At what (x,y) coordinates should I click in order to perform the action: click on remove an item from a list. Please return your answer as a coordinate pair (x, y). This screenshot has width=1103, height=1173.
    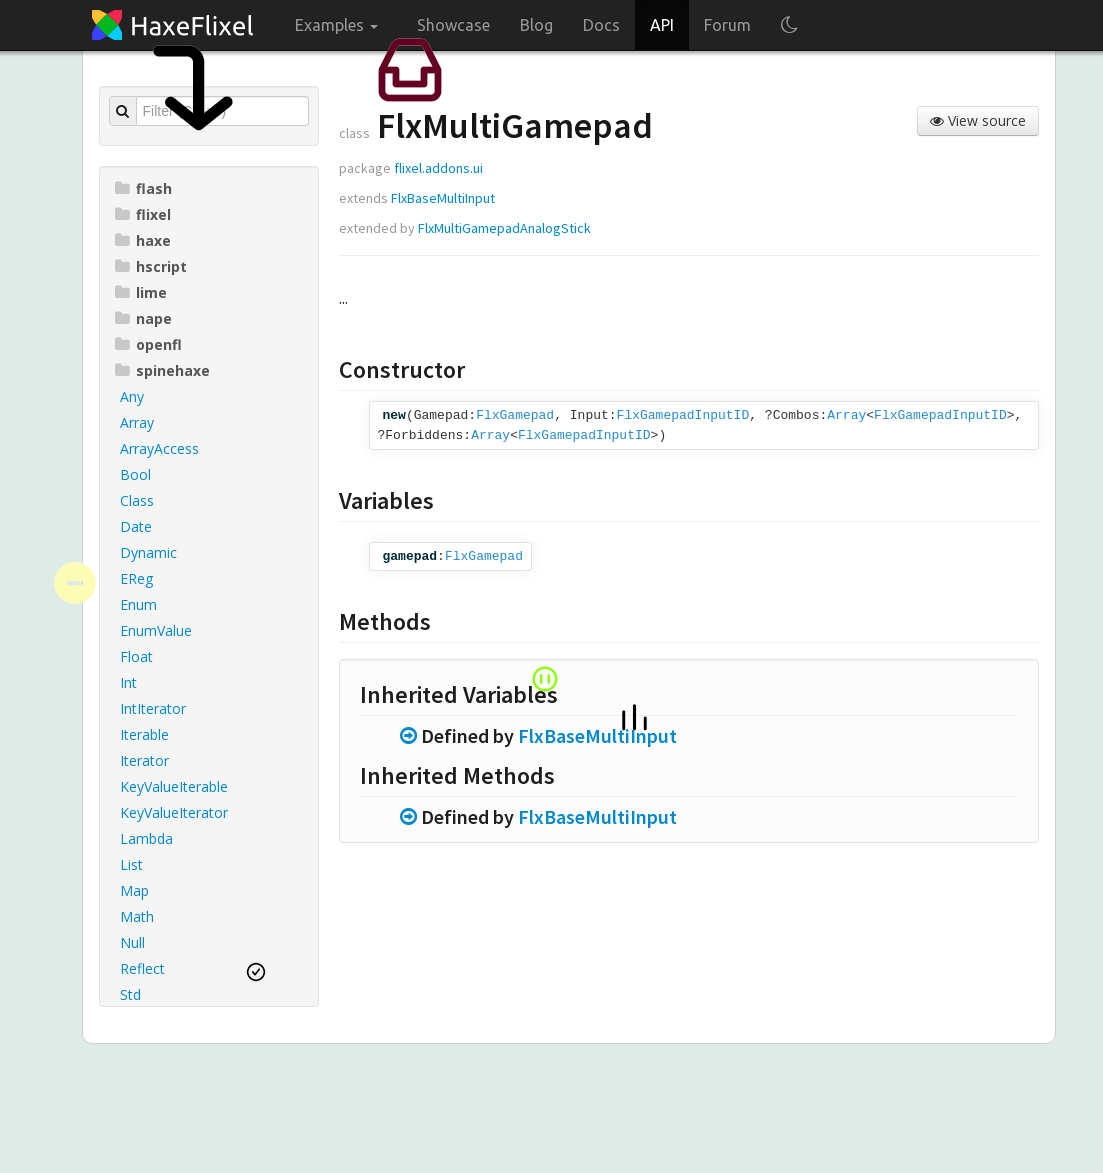
    Looking at the image, I should click on (75, 583).